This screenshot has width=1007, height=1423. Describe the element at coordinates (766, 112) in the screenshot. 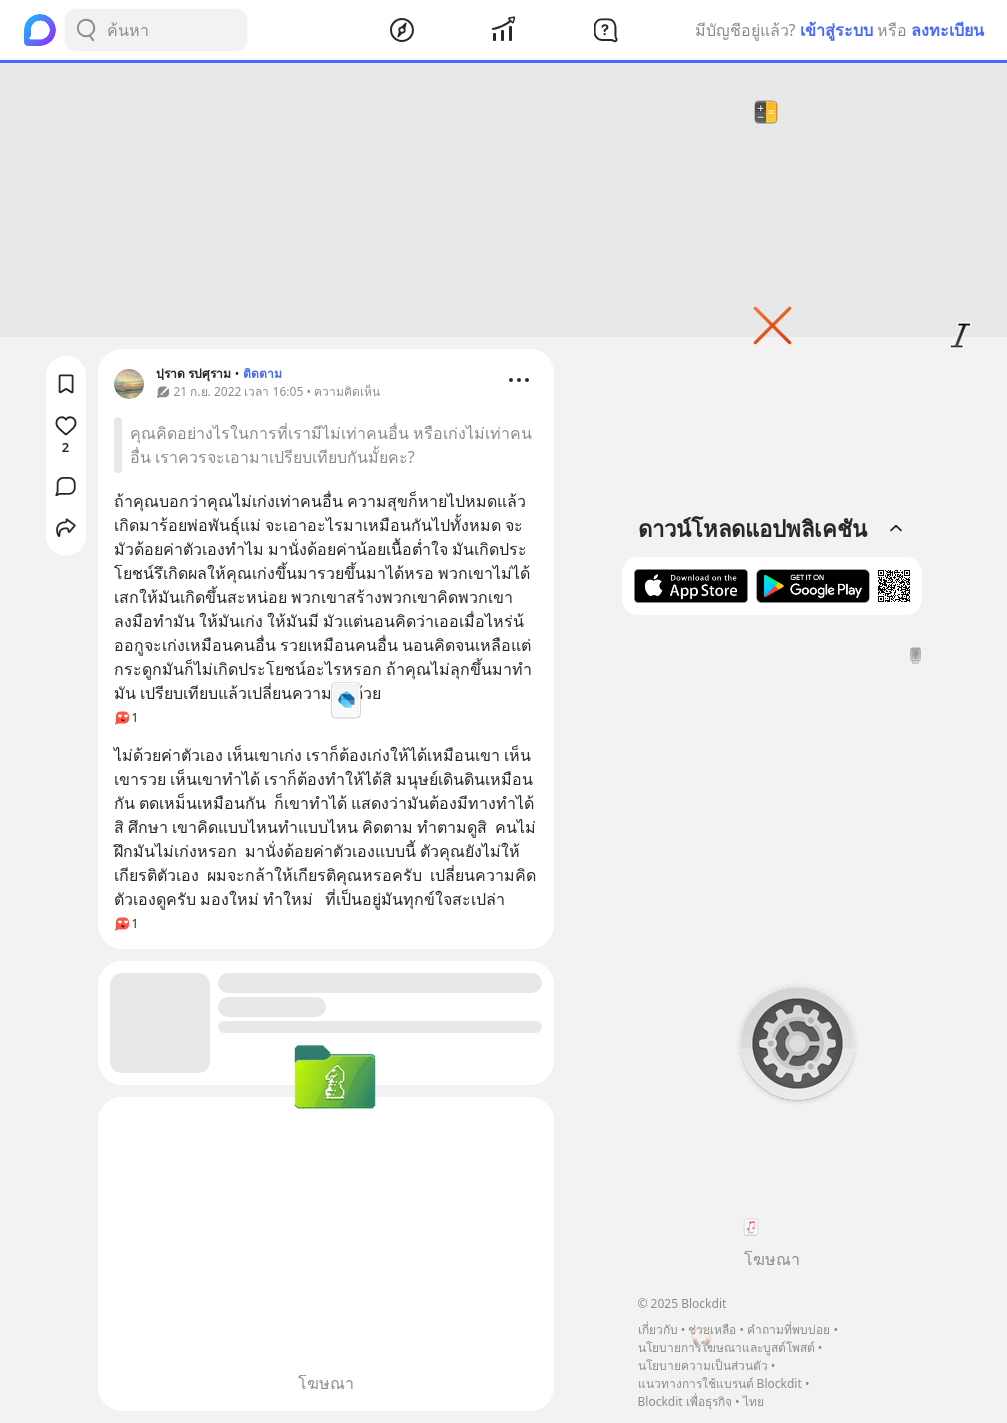

I see `open the calculator app` at that location.